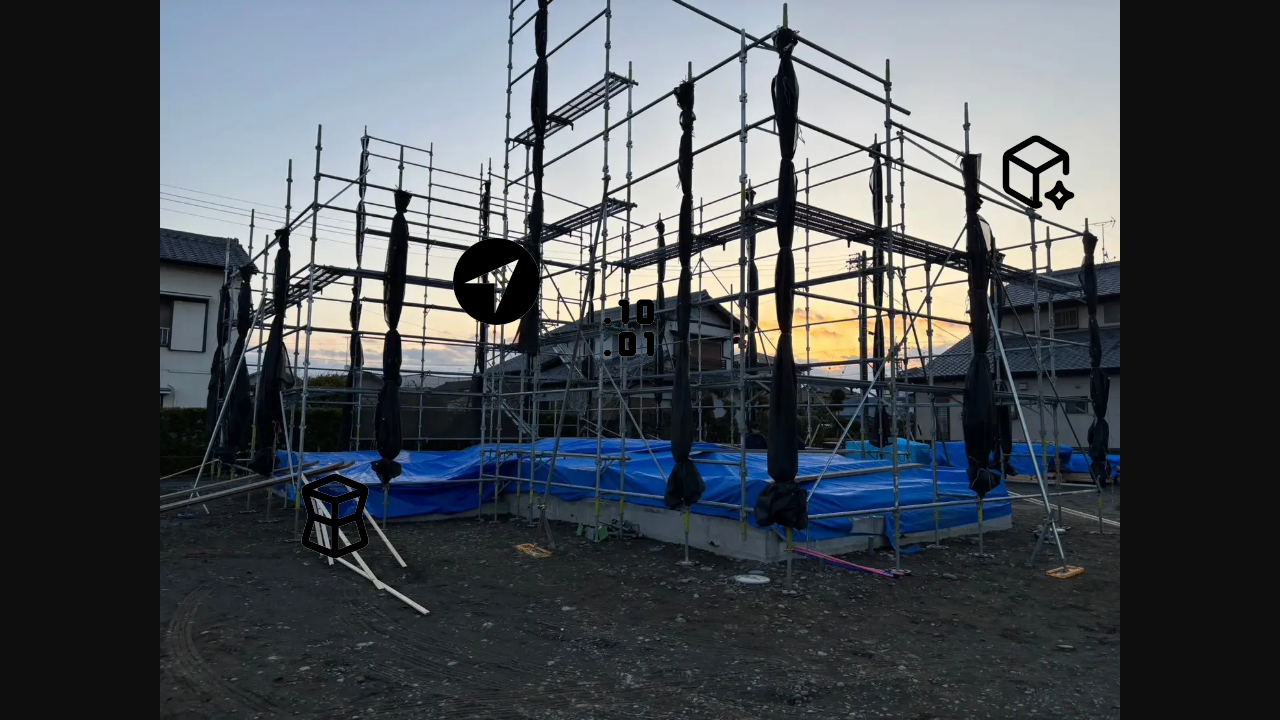  Describe the element at coordinates (496, 281) in the screenshot. I see `navigate to current location` at that location.